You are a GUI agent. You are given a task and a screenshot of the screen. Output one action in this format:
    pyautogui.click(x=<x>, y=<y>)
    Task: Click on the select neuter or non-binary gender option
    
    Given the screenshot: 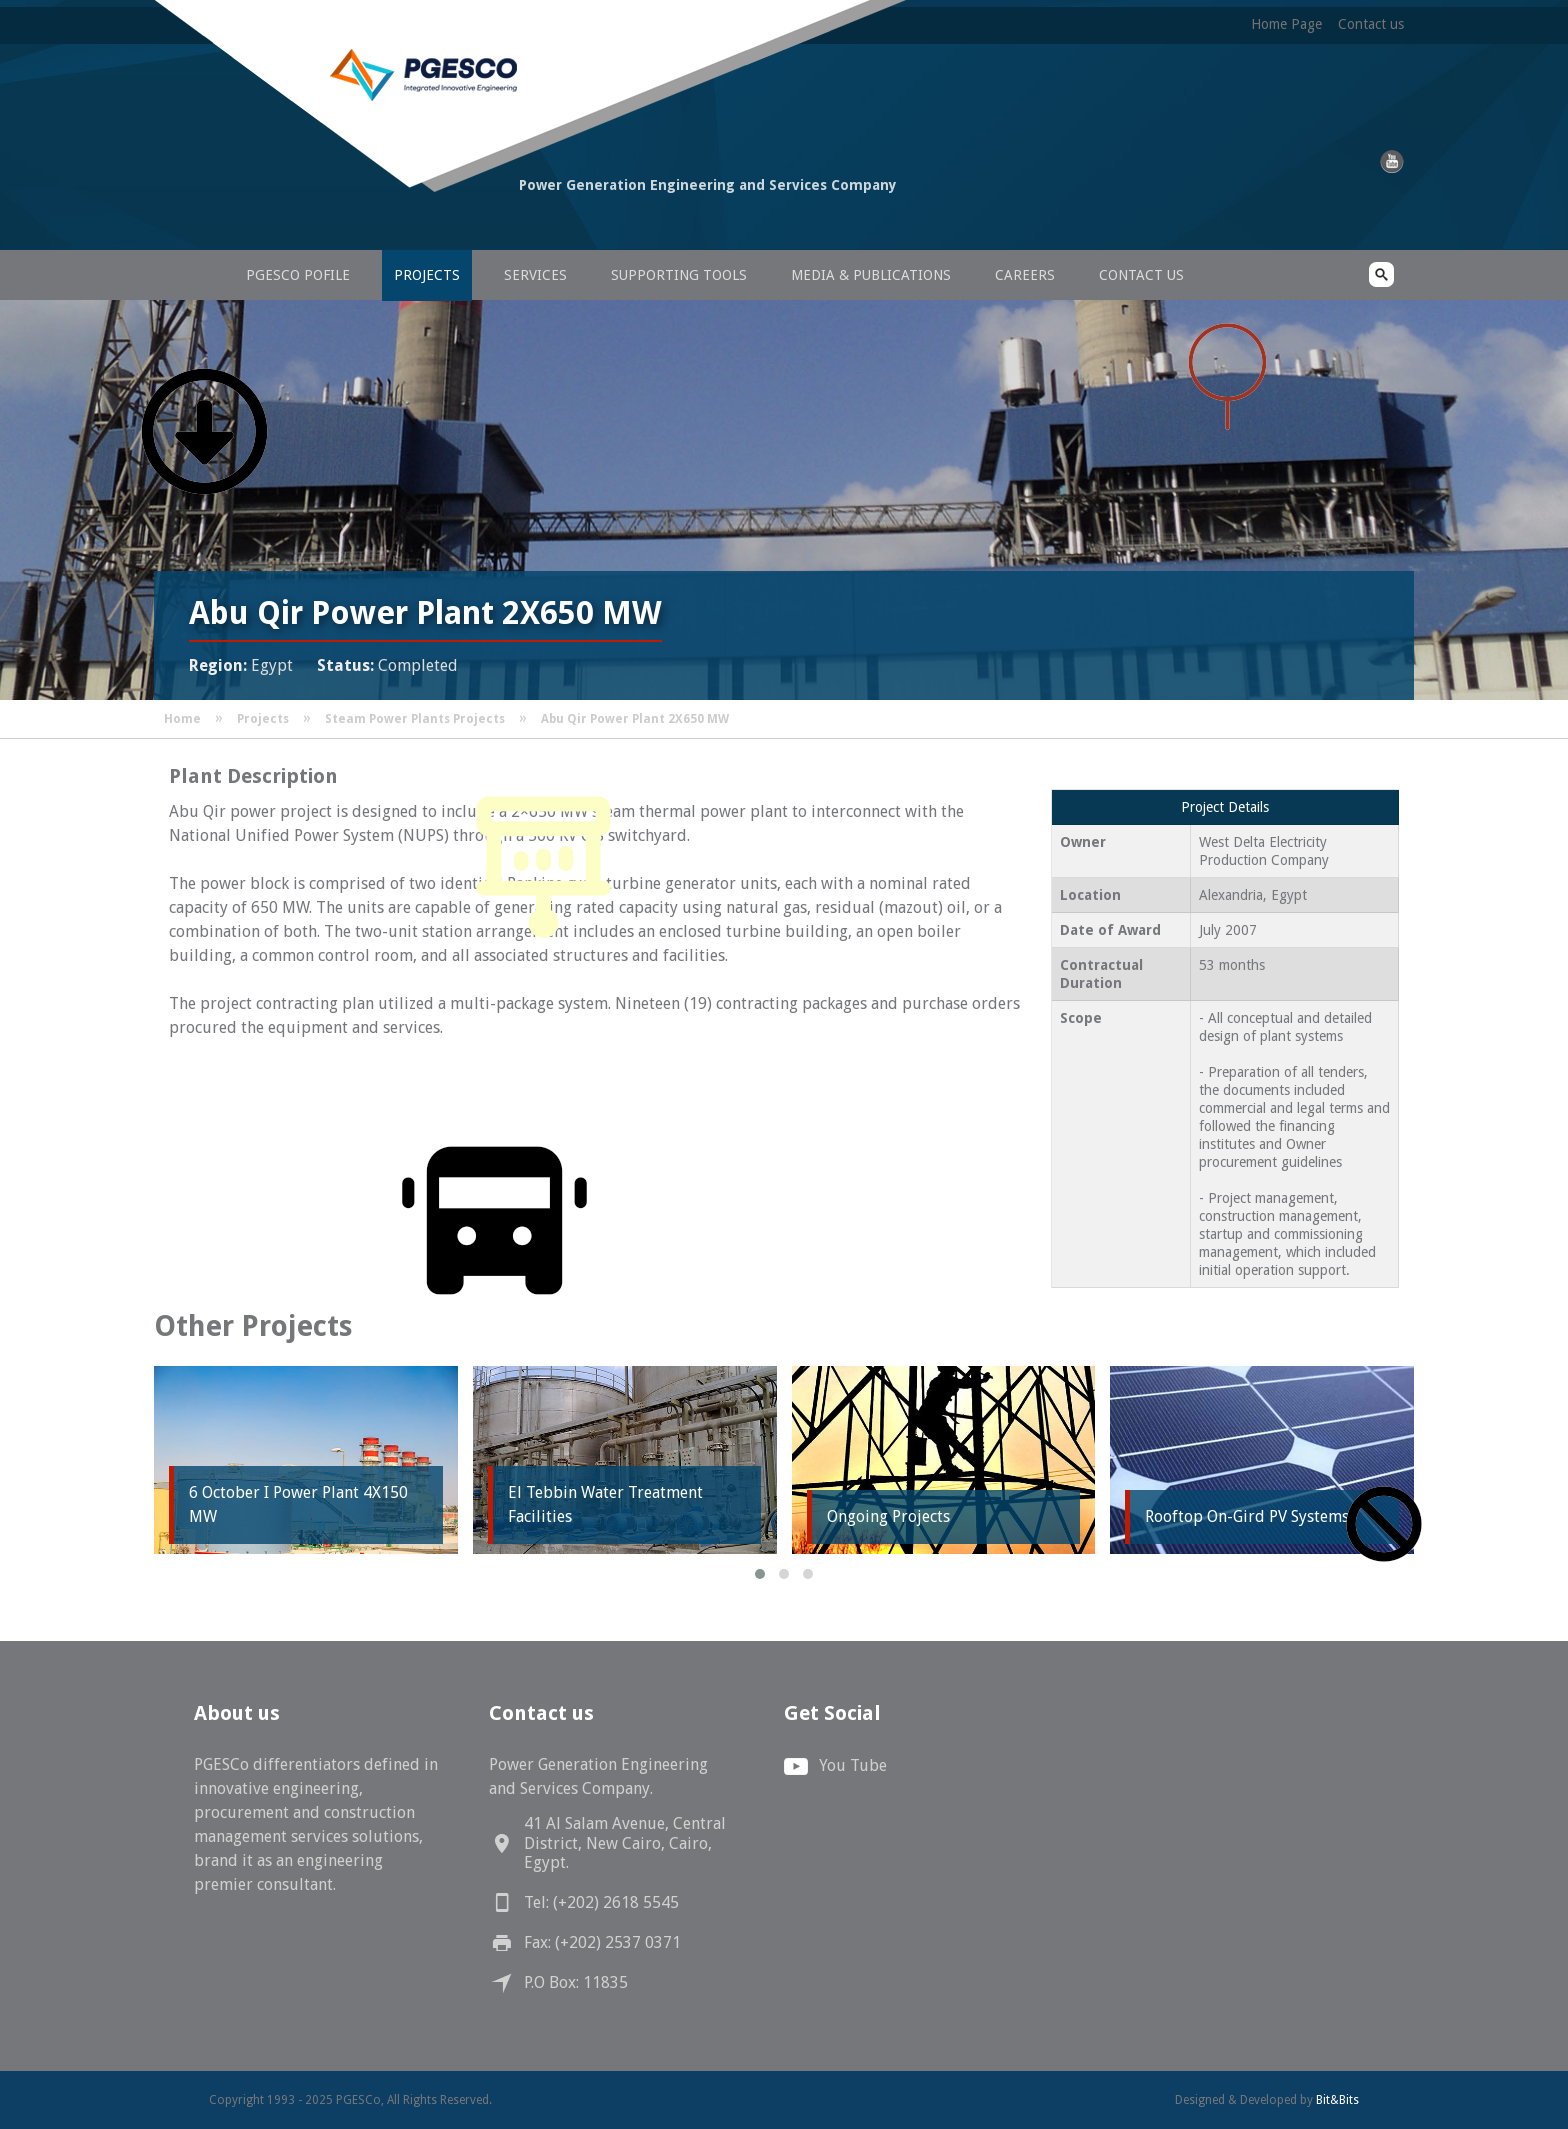 What is the action you would take?
    pyautogui.click(x=1227, y=374)
    